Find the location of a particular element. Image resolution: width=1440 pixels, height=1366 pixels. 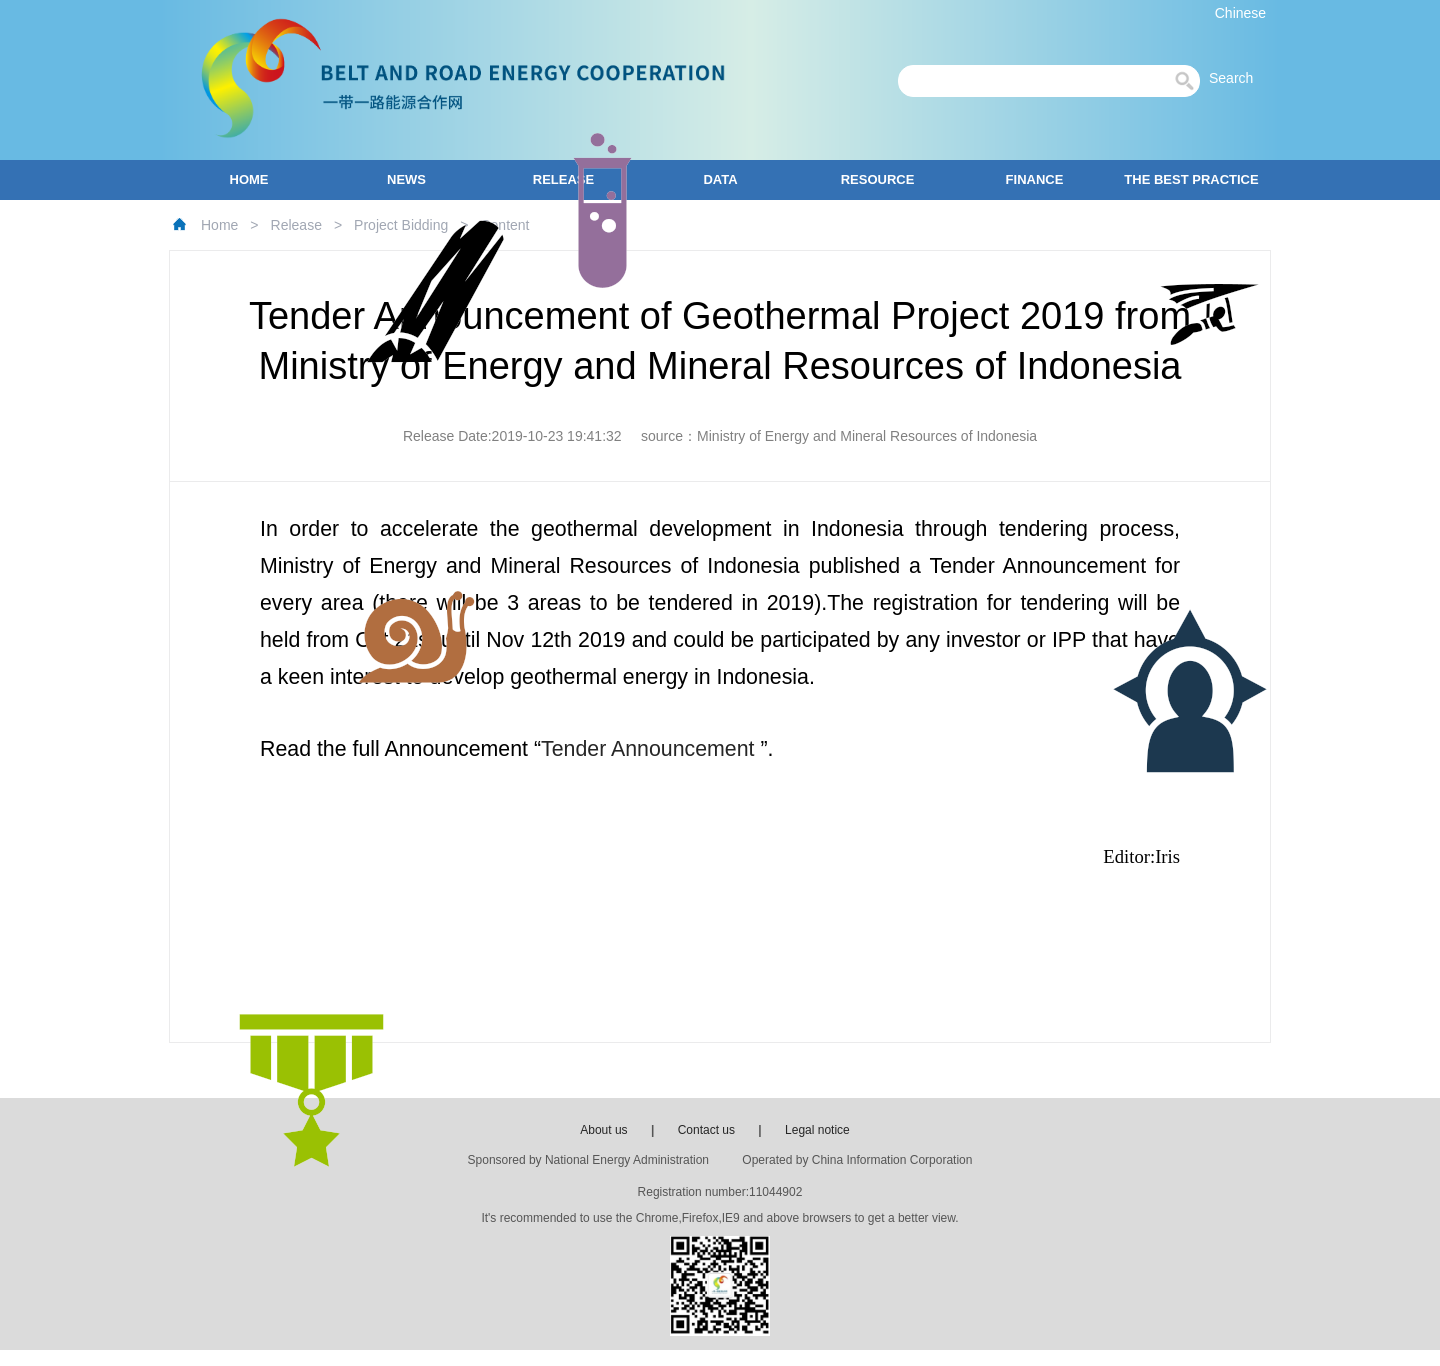

view achievements or awards is located at coordinates (311, 1090).